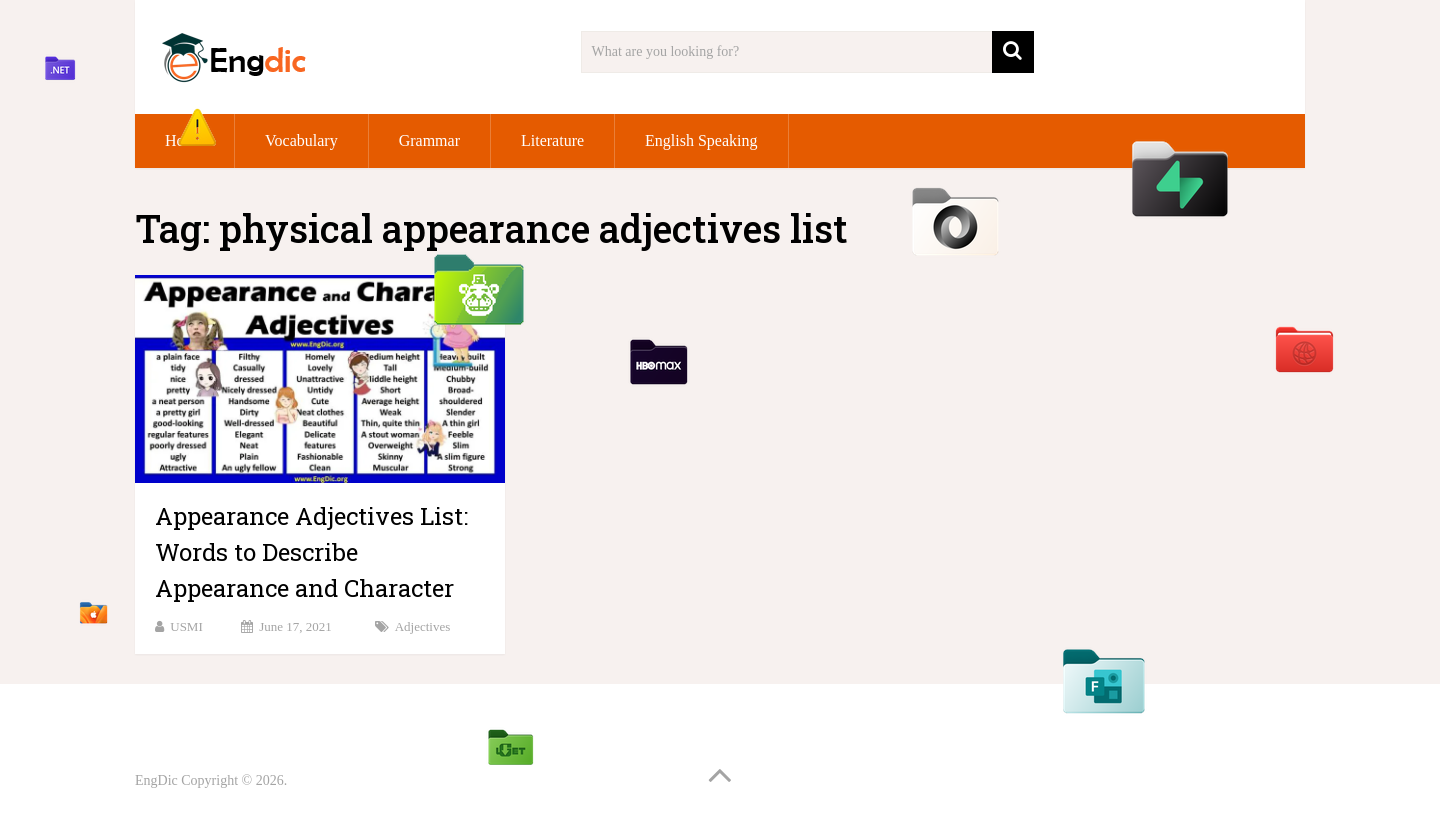 This screenshot has width=1440, height=823. Describe the element at coordinates (60, 69) in the screenshot. I see `folder containing .NET framework files` at that location.